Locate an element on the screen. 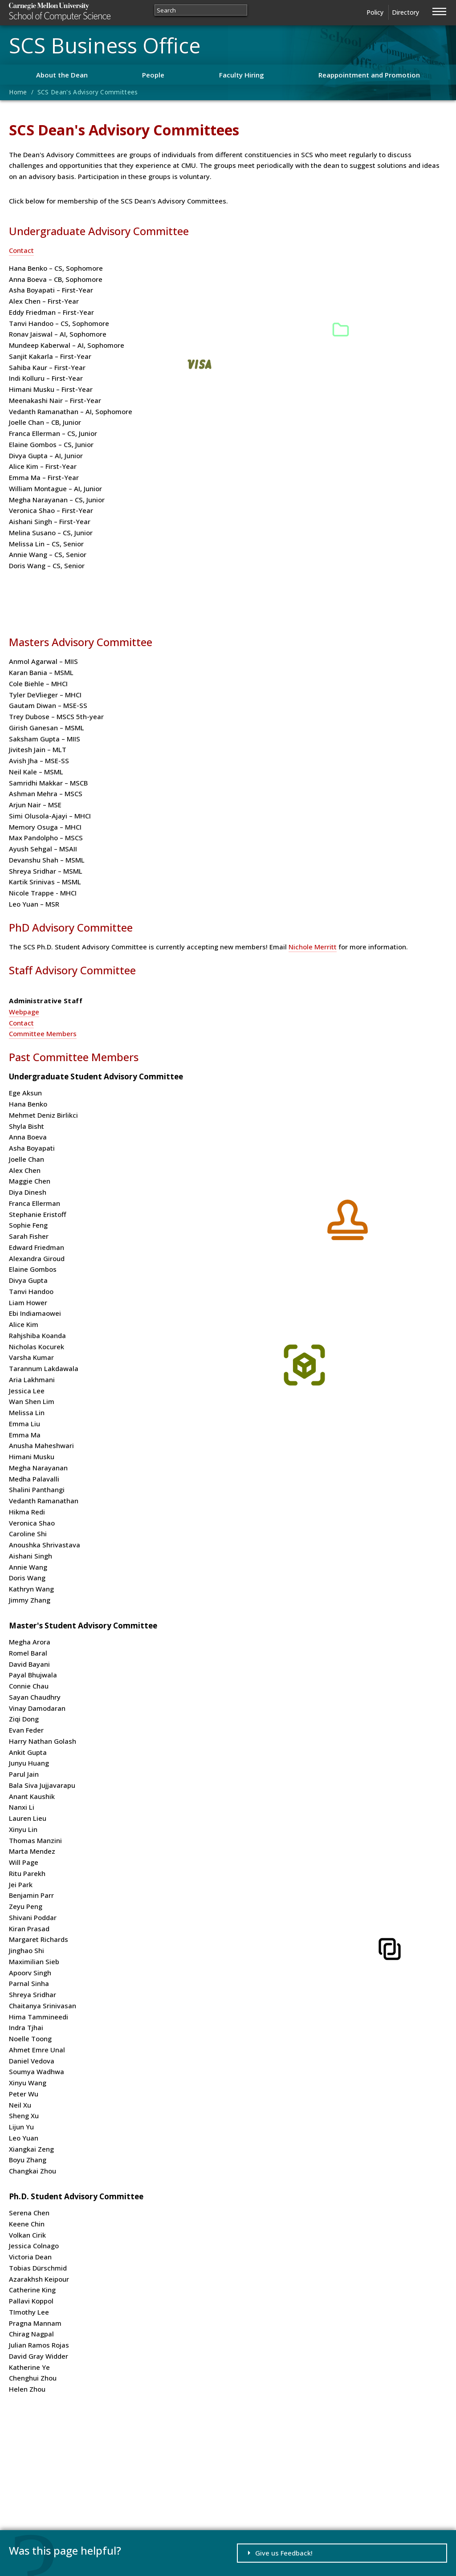 The width and height of the screenshot is (456, 2576). open folder to view files is located at coordinates (341, 330).